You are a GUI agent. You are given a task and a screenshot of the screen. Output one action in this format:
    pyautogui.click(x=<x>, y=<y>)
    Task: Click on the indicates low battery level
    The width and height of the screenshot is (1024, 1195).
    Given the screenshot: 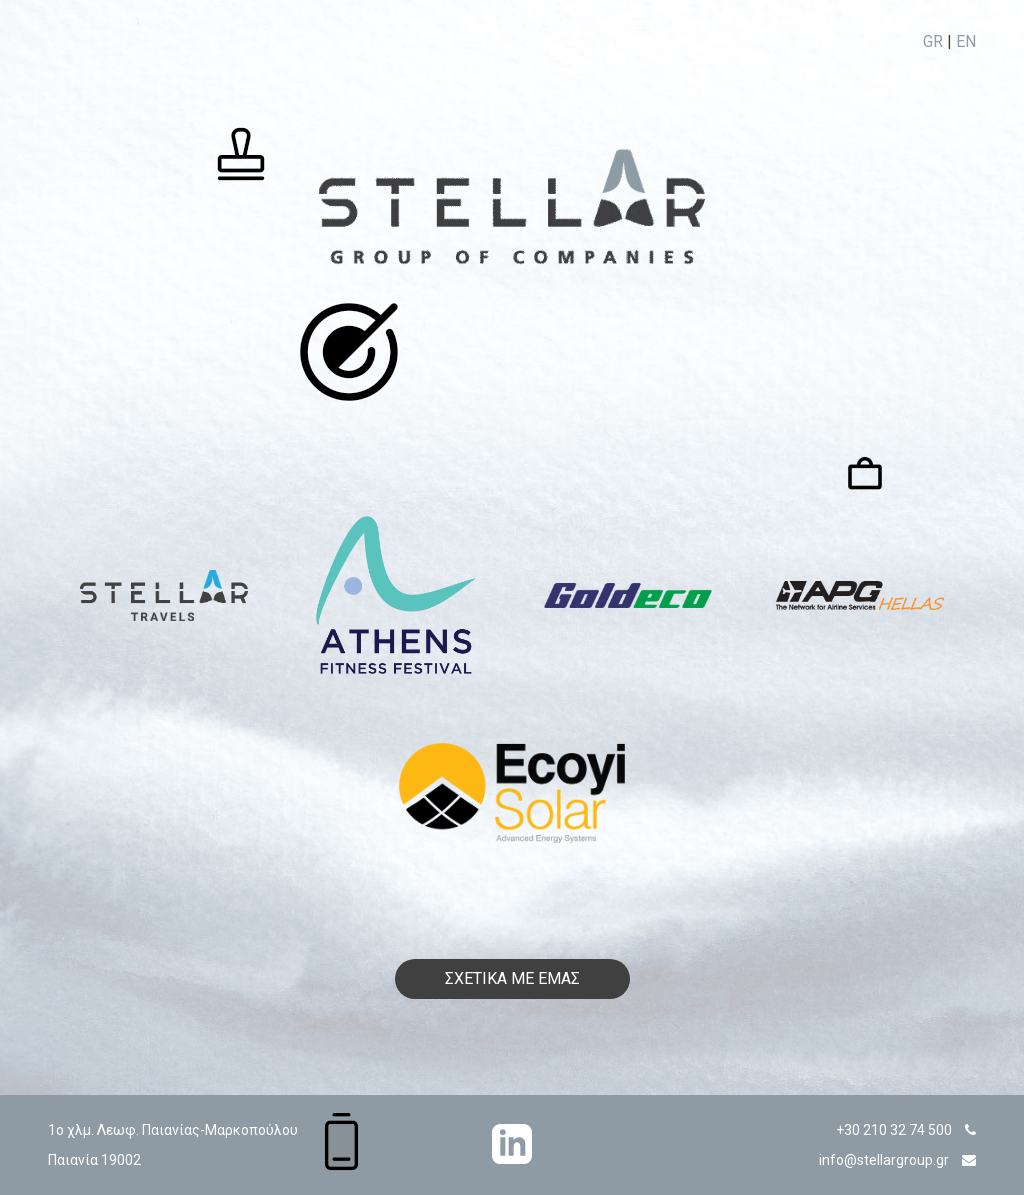 What is the action you would take?
    pyautogui.click(x=341, y=1142)
    